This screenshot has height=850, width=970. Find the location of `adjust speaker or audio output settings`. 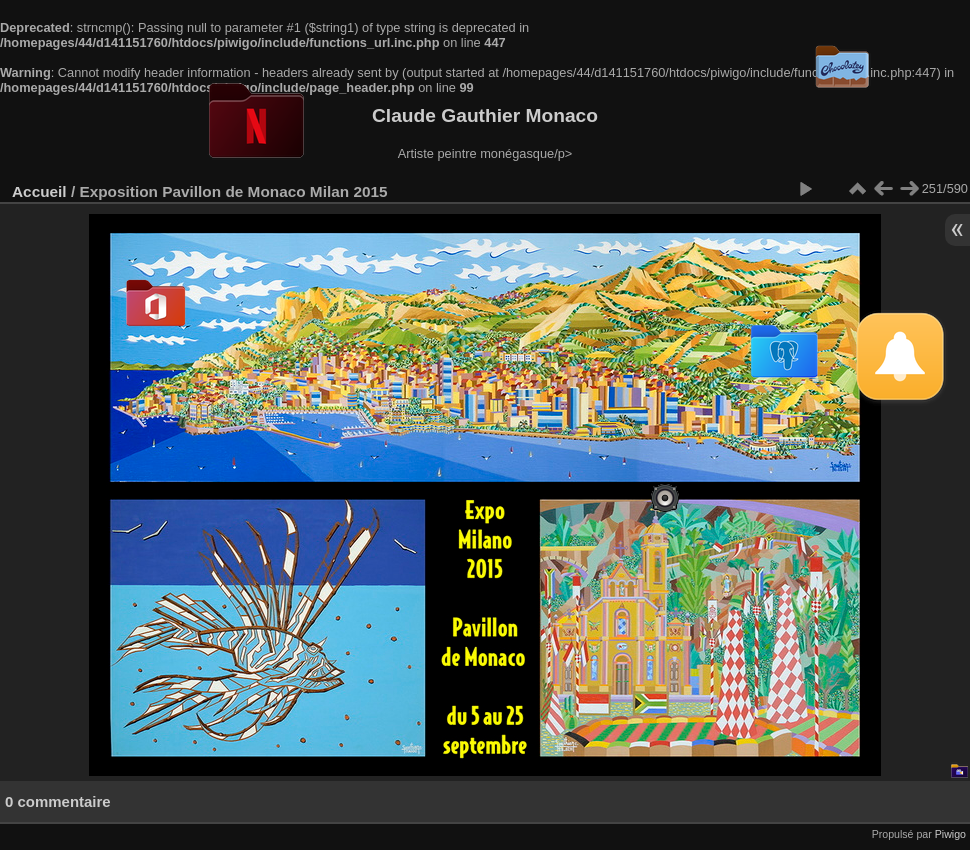

adjust speaker or audio output settings is located at coordinates (665, 498).